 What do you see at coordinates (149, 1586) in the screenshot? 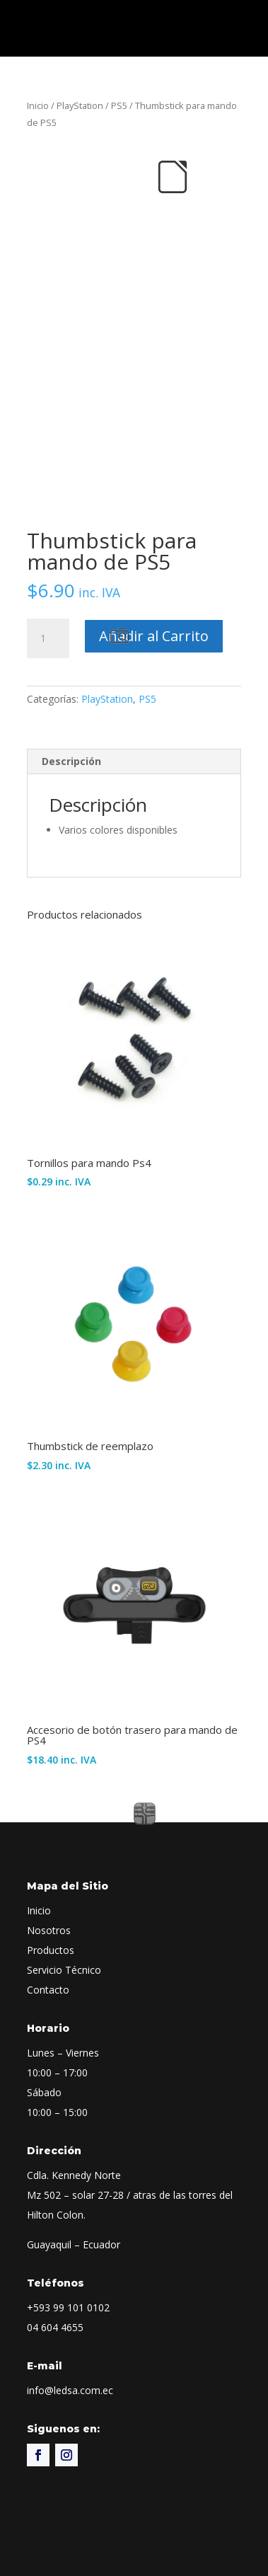
I see `open monkeytype typing test app` at bounding box center [149, 1586].